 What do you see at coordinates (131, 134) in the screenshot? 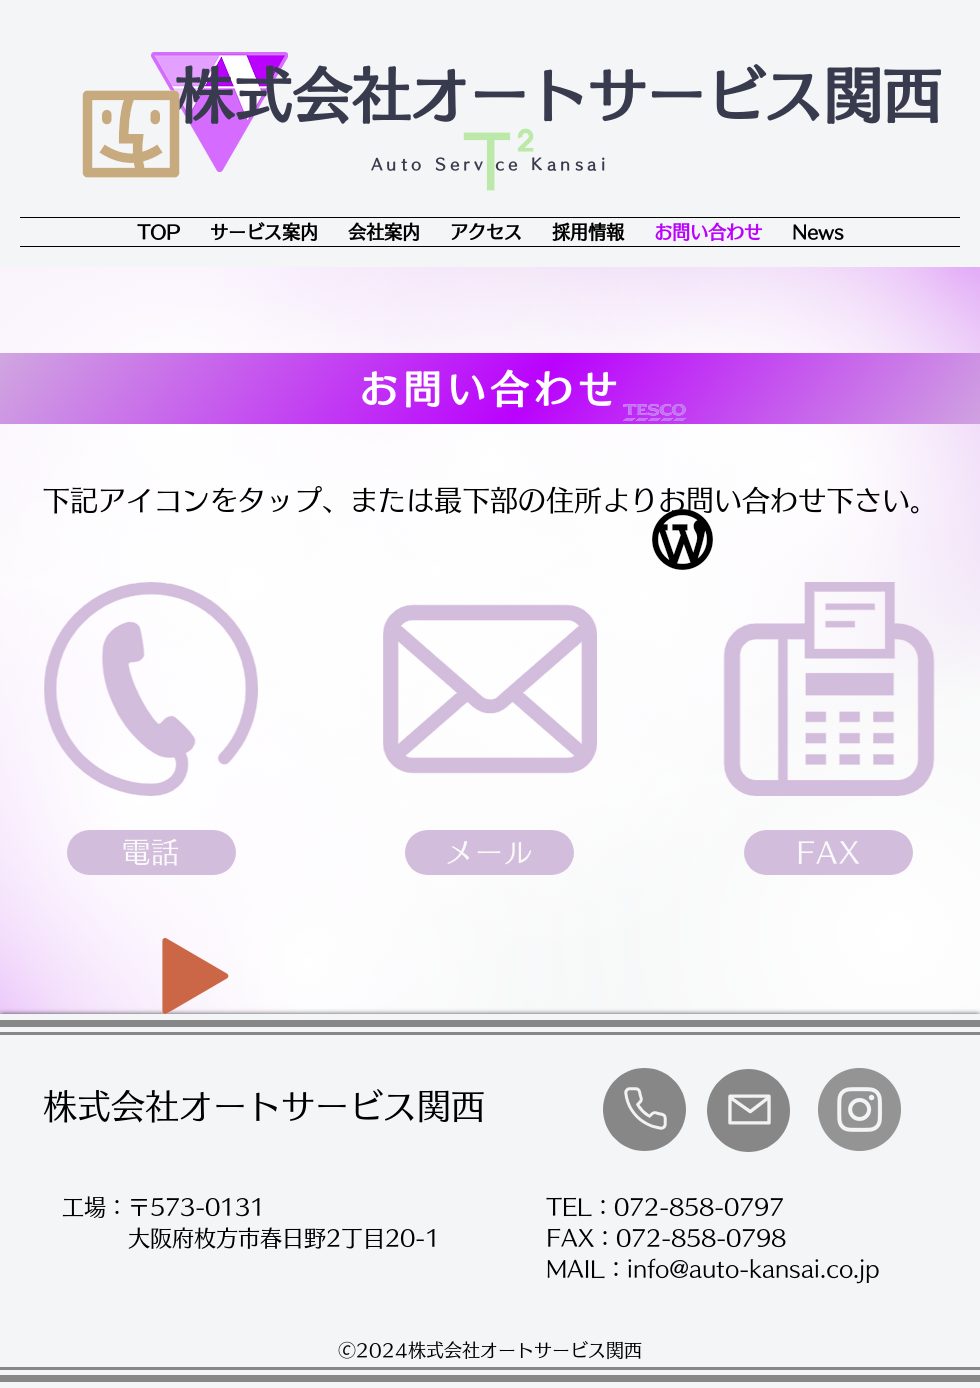
I see `open Finder to browse files` at bounding box center [131, 134].